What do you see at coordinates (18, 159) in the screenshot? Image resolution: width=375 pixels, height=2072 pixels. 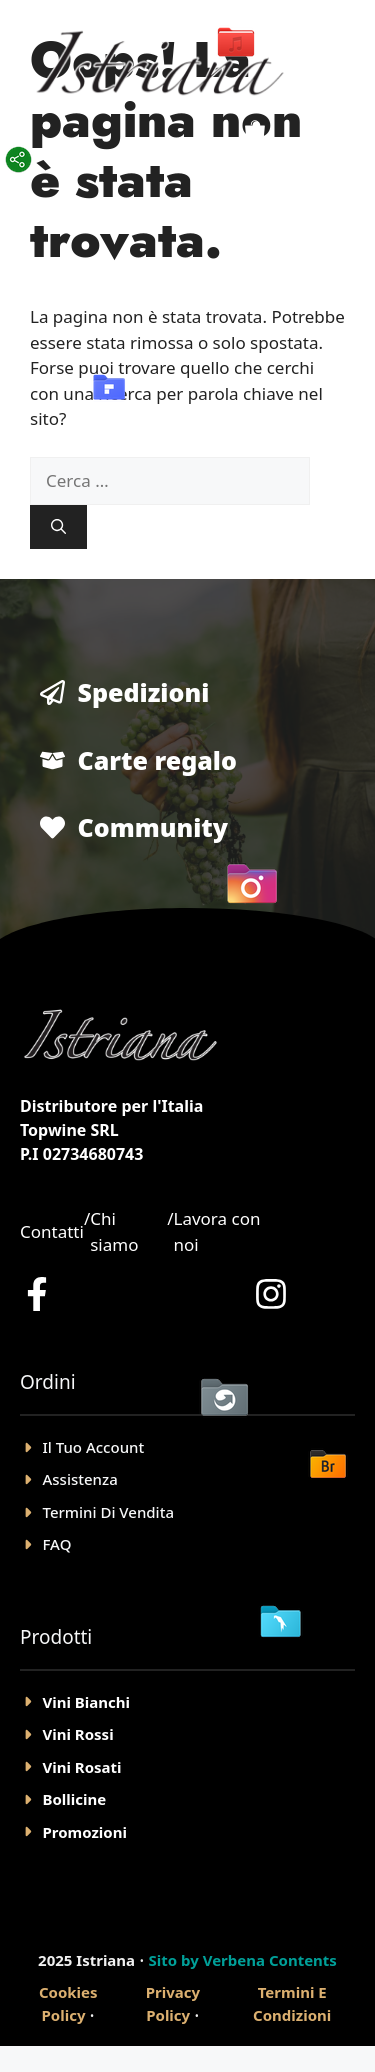 I see `access sharing and network preferences` at bounding box center [18, 159].